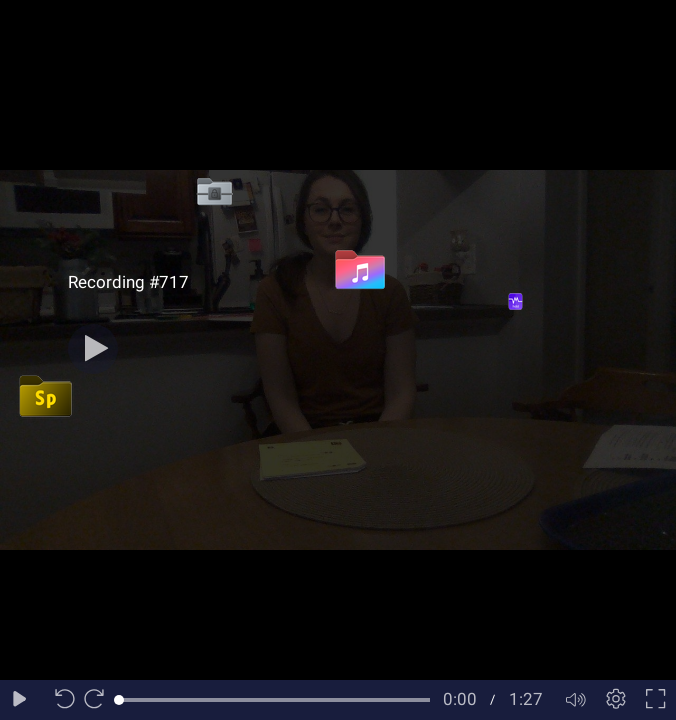 The image size is (676, 720). Describe the element at coordinates (515, 301) in the screenshot. I see `virtualbox hard disk drive file` at that location.